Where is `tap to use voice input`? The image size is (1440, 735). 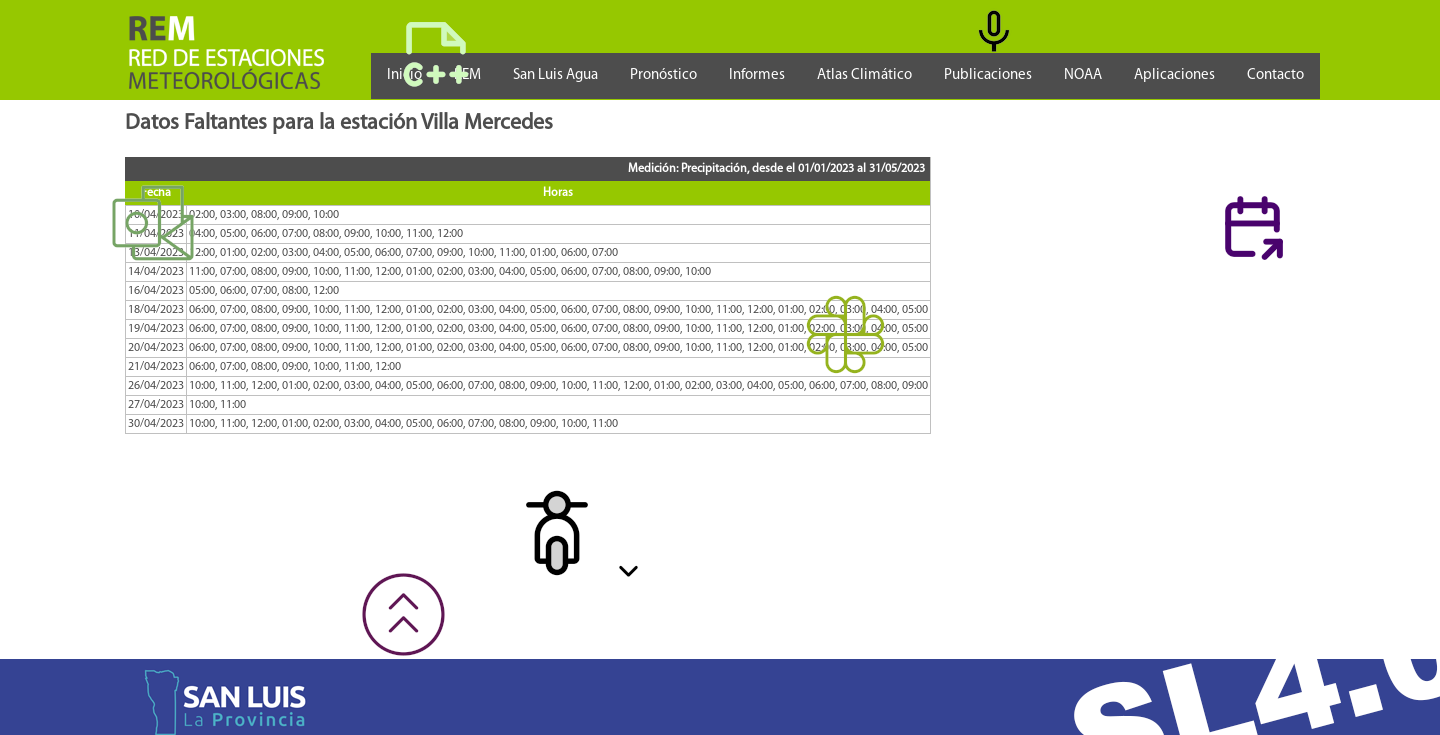 tap to use voice input is located at coordinates (994, 30).